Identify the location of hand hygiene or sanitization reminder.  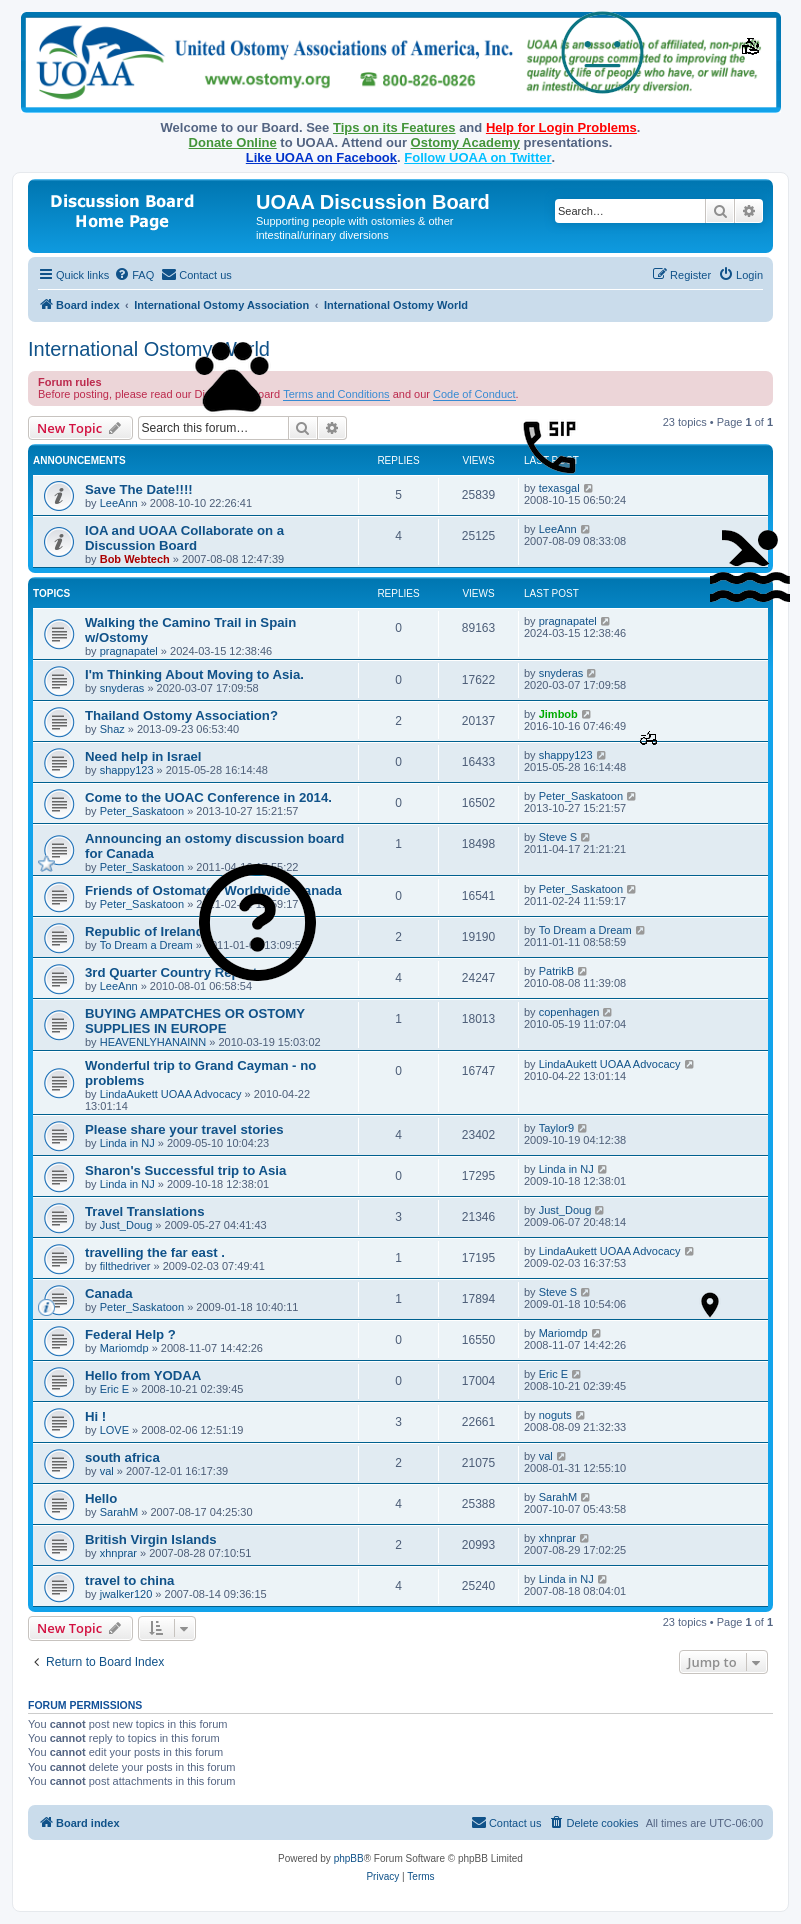
(751, 46).